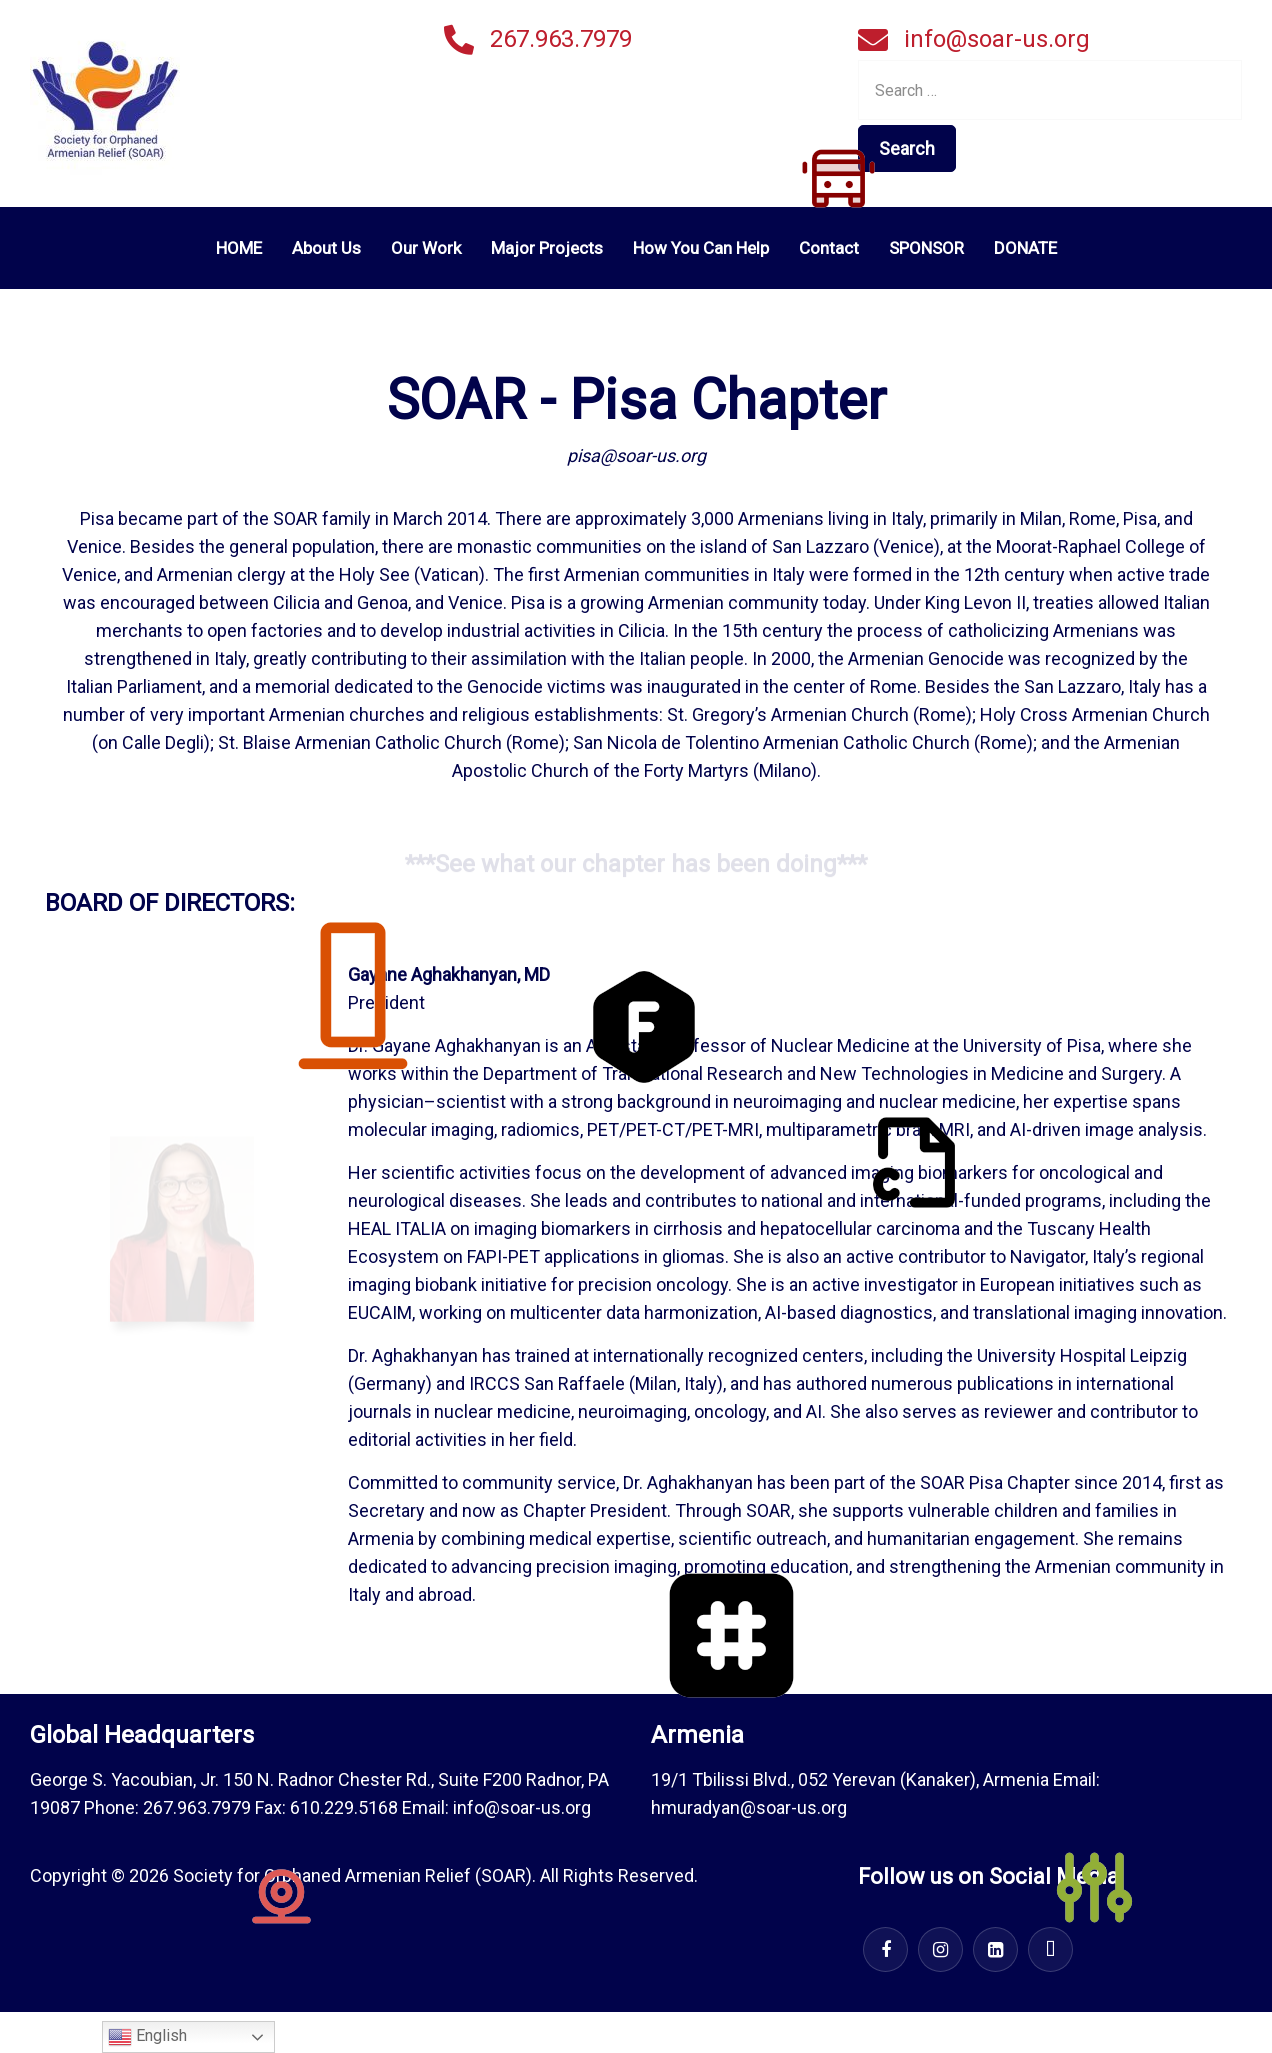 The image size is (1272, 2053). What do you see at coordinates (838, 178) in the screenshot?
I see `view public transit options` at bounding box center [838, 178].